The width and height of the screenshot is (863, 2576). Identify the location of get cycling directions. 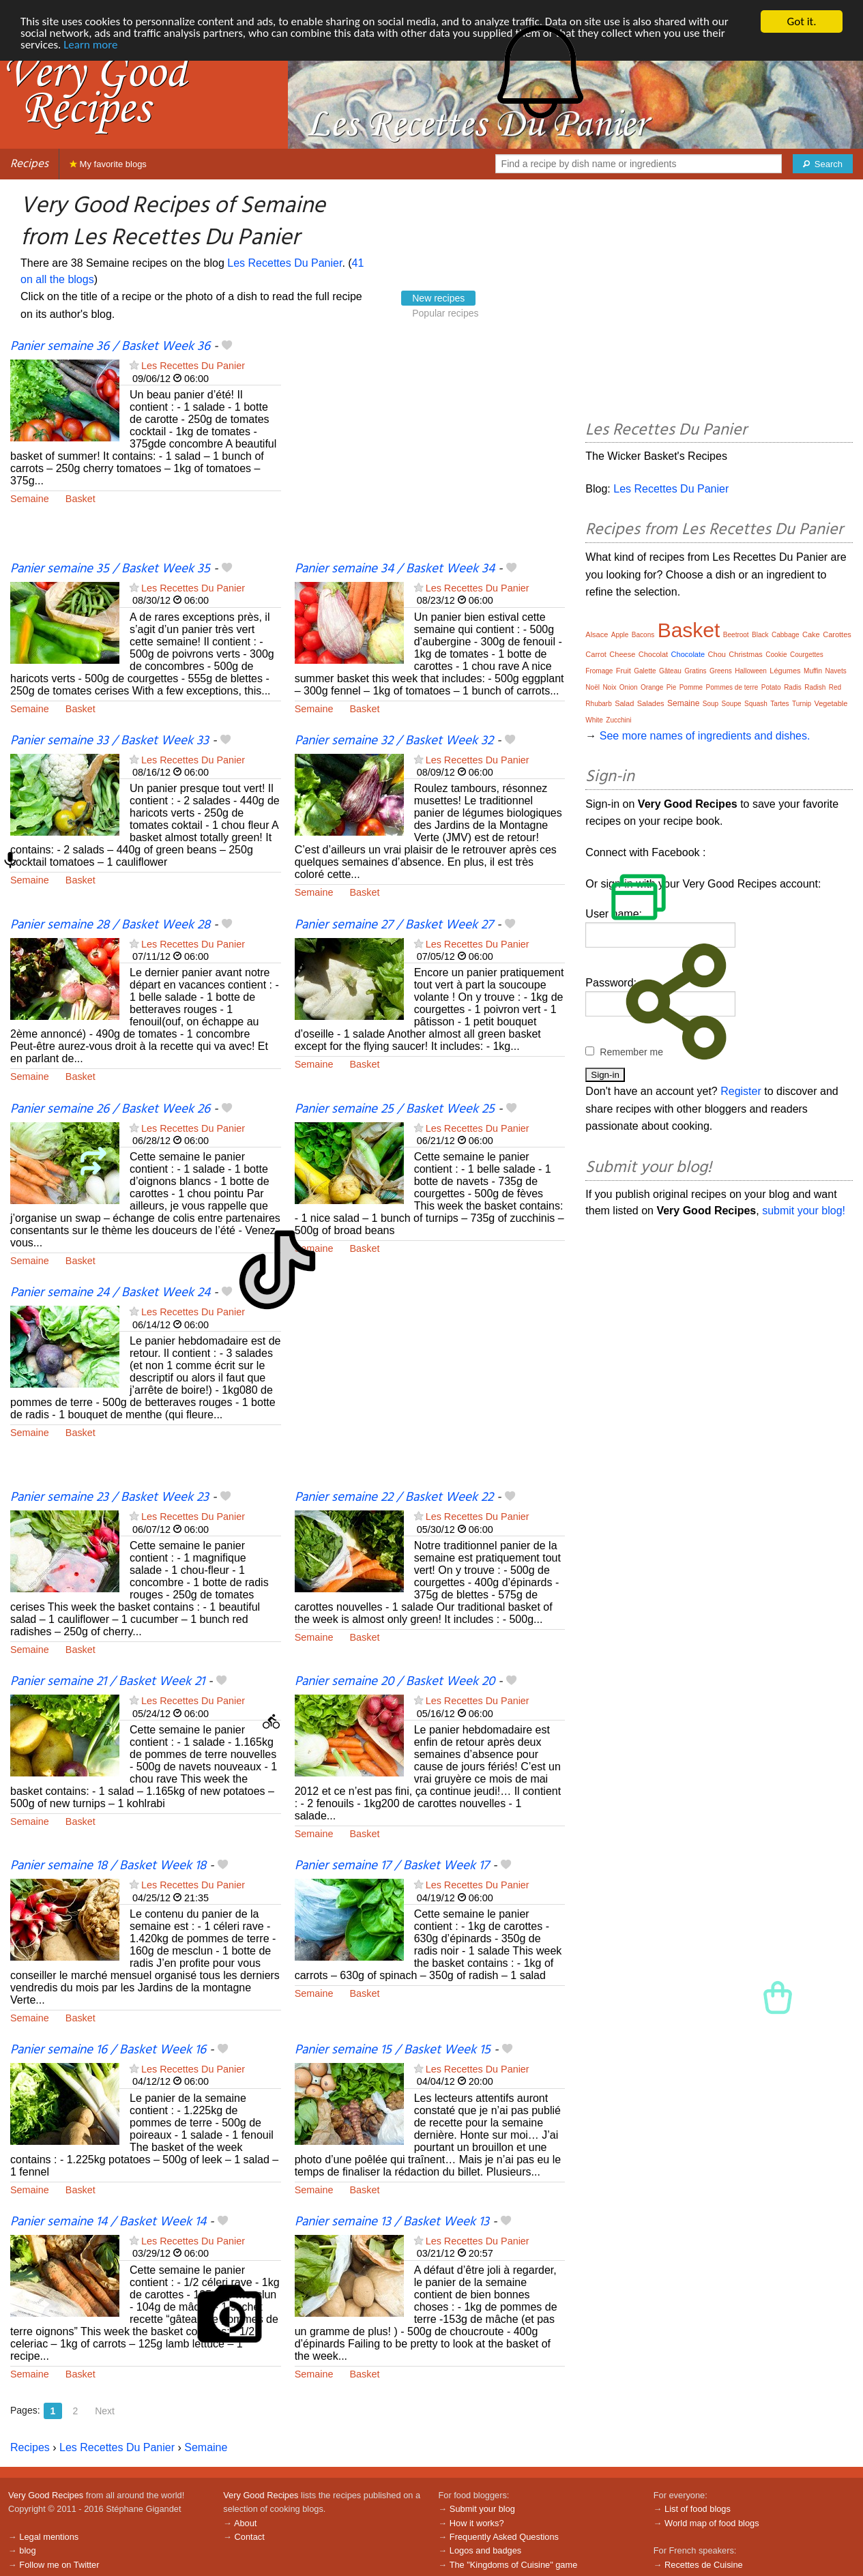
(271, 1721).